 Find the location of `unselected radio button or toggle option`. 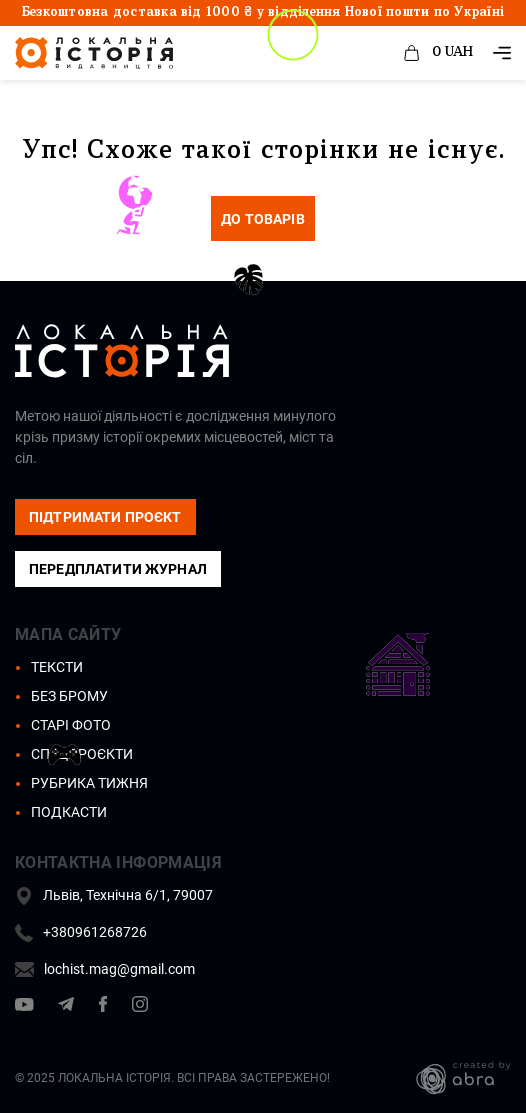

unselected radio button or toggle option is located at coordinates (293, 35).